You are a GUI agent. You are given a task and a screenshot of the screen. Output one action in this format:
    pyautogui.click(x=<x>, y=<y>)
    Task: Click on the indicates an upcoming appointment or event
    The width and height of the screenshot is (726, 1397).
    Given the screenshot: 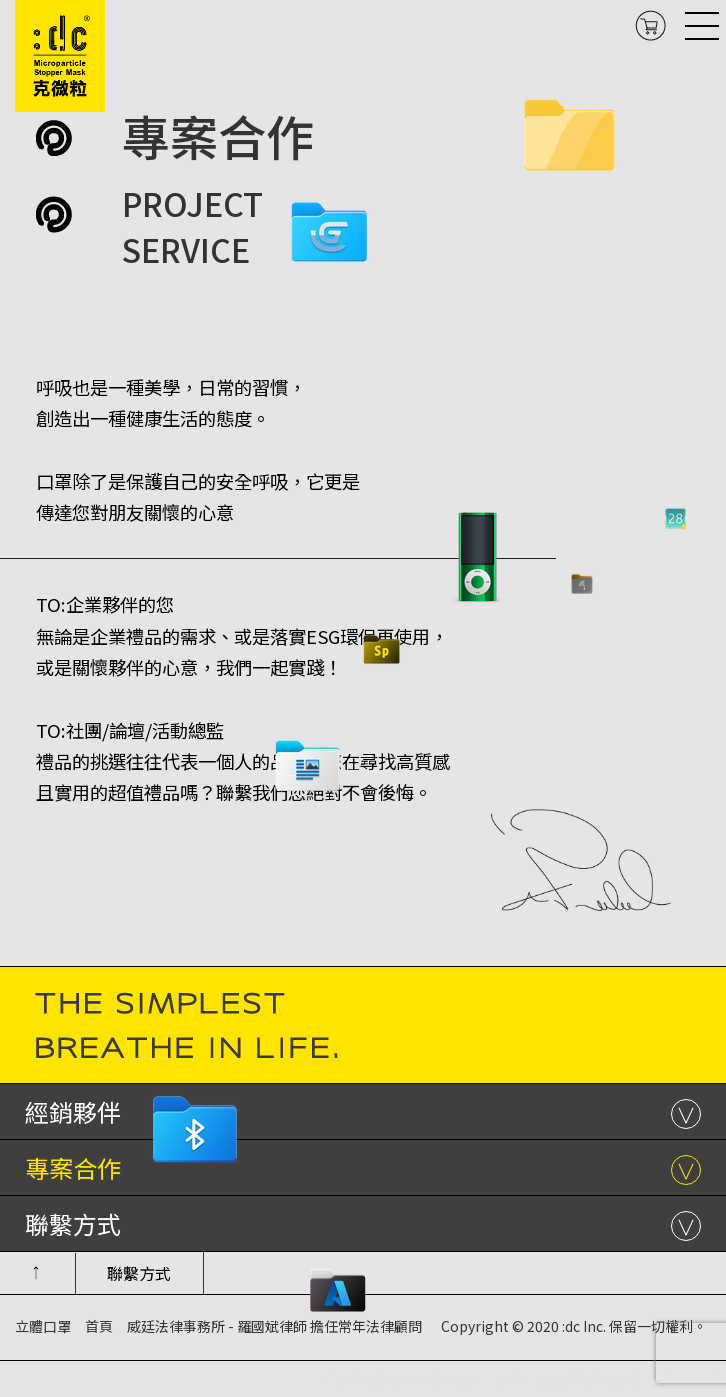 What is the action you would take?
    pyautogui.click(x=675, y=518)
    